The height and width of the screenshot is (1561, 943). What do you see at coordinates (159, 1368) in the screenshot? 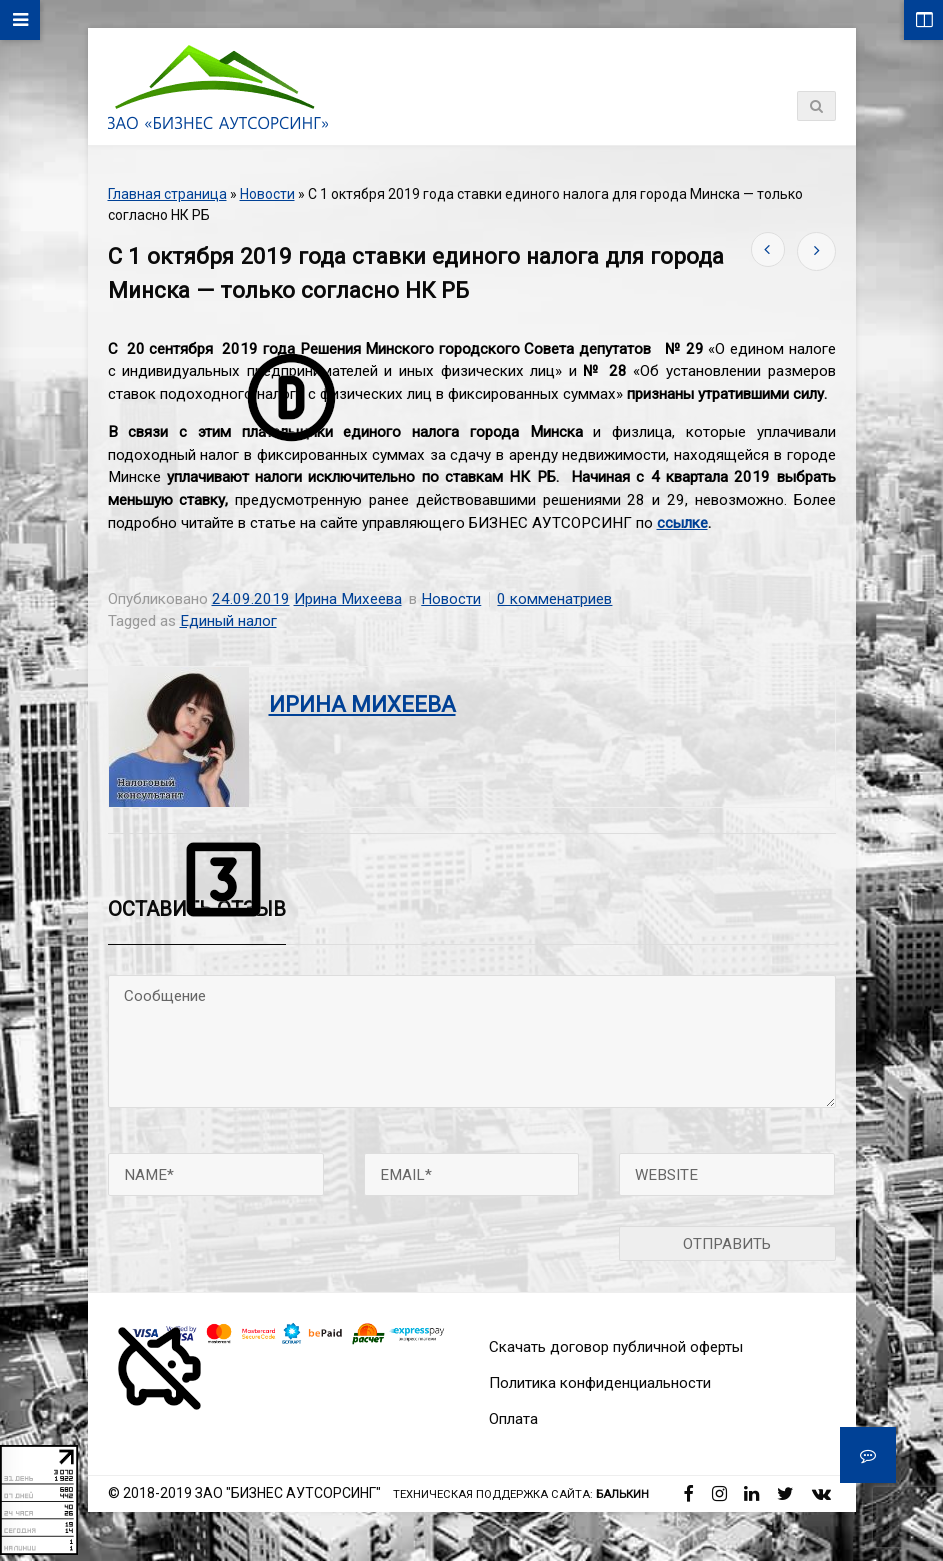
I see `disable piggy bank or savings feature` at bounding box center [159, 1368].